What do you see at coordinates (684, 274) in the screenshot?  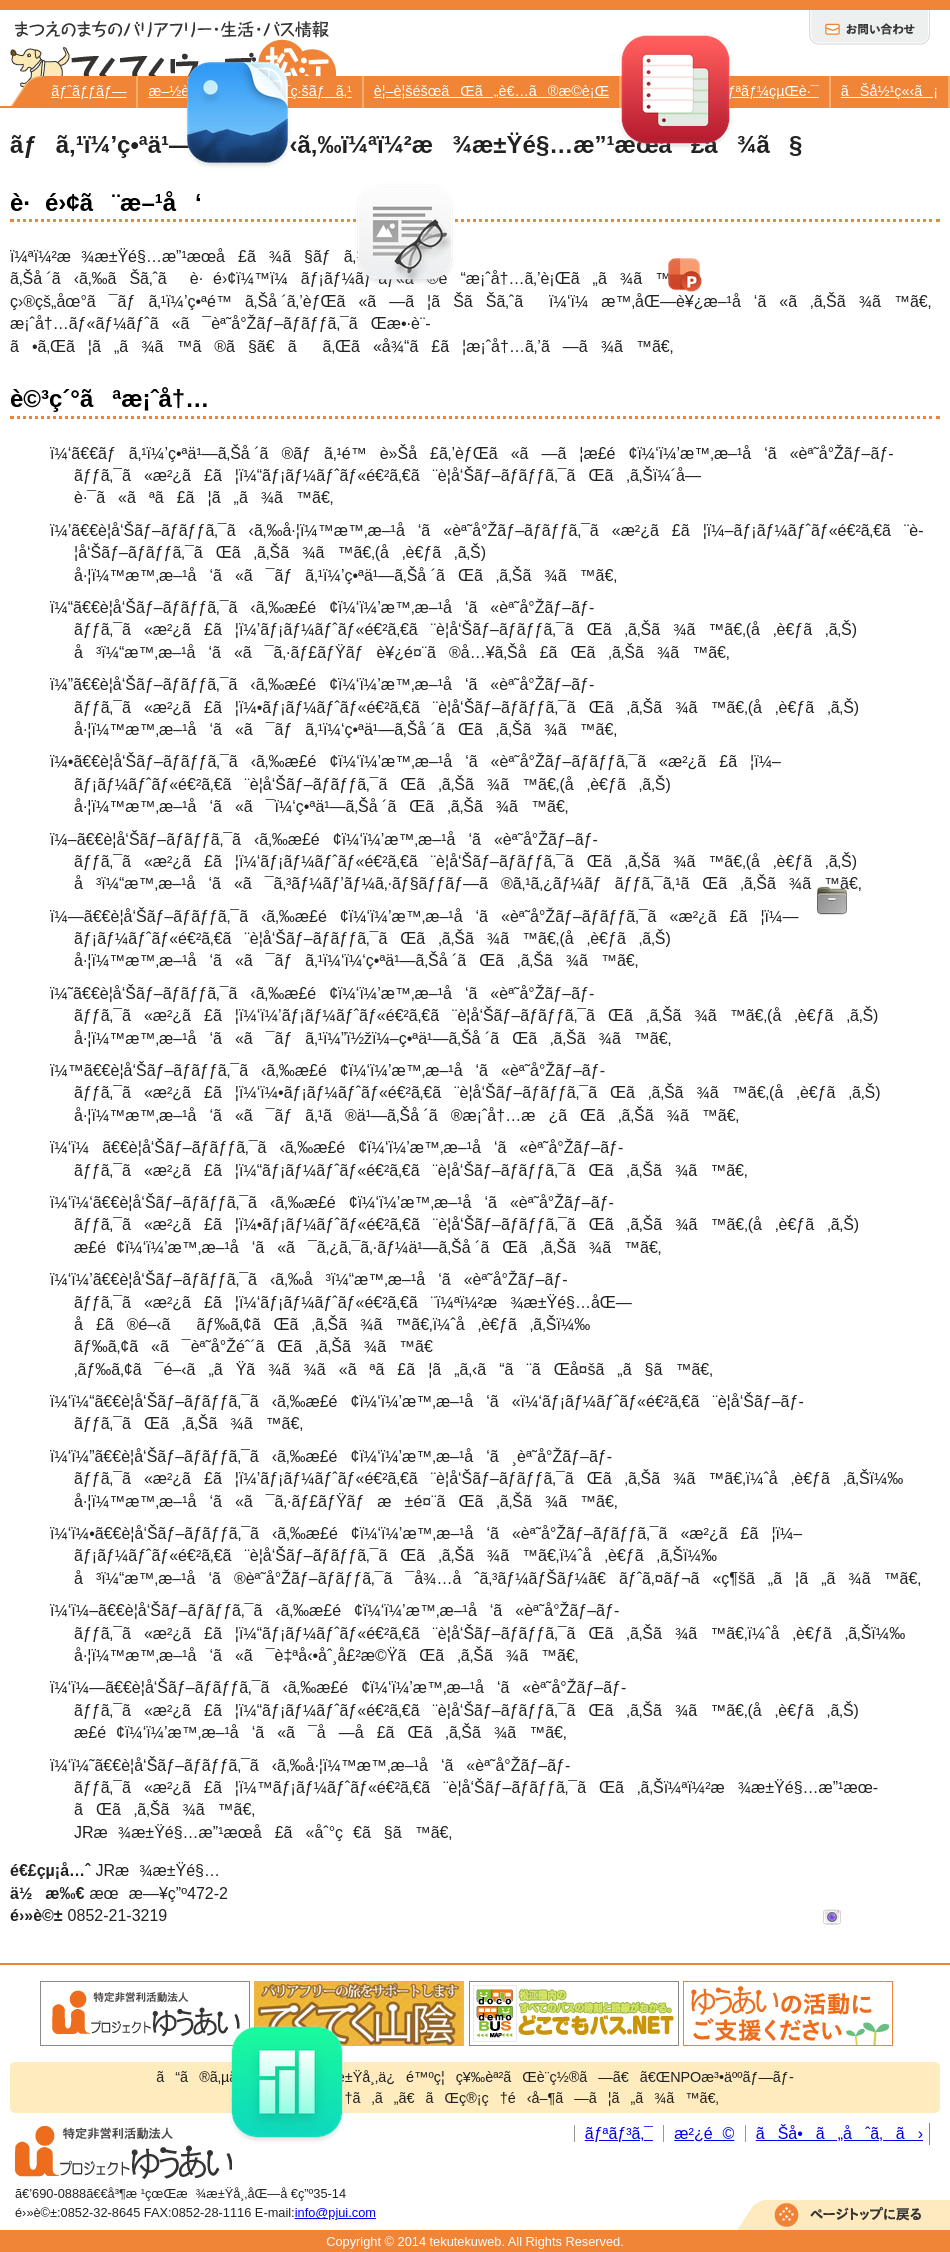 I see `open Microsoft PowerPoint` at bounding box center [684, 274].